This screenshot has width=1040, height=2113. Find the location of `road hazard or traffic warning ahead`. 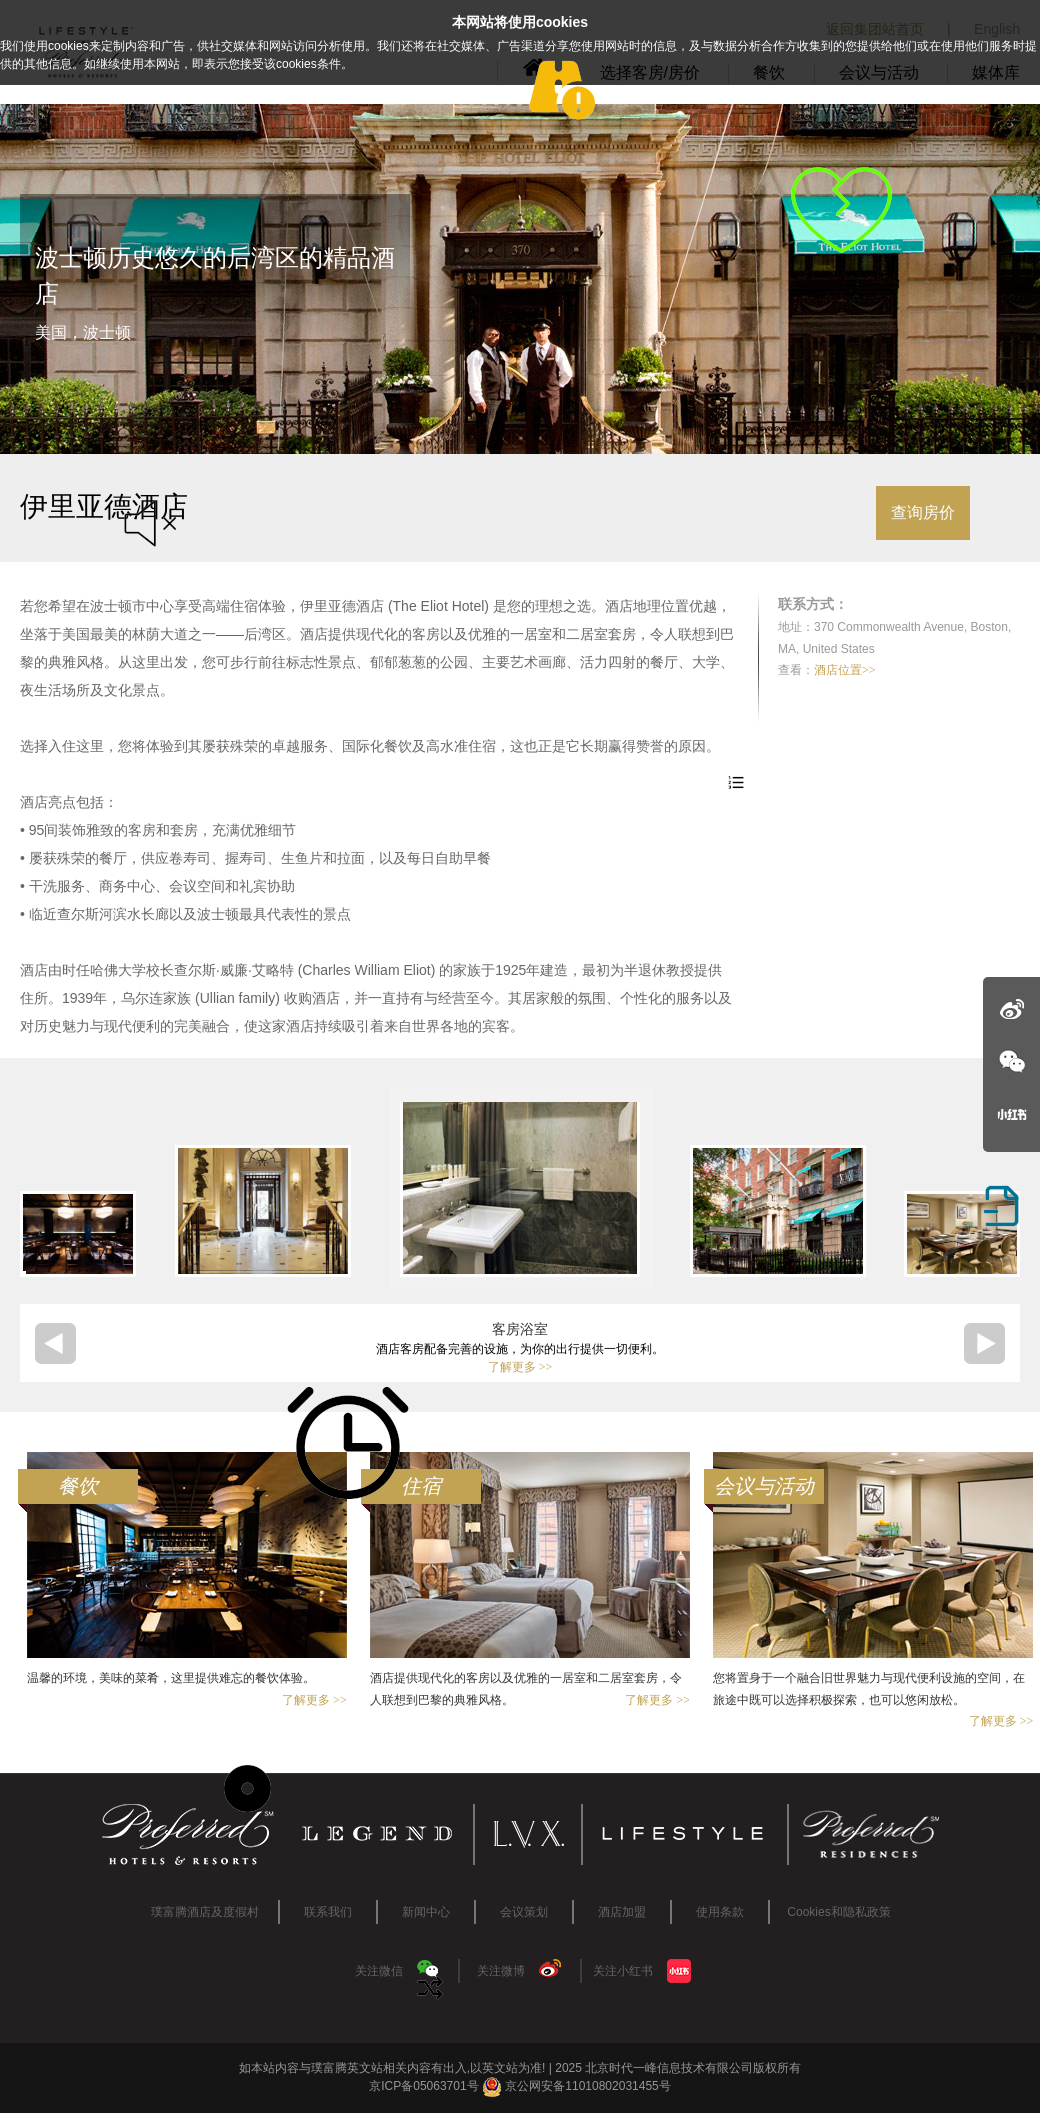

road hazard or traffic warning ahead is located at coordinates (558, 86).